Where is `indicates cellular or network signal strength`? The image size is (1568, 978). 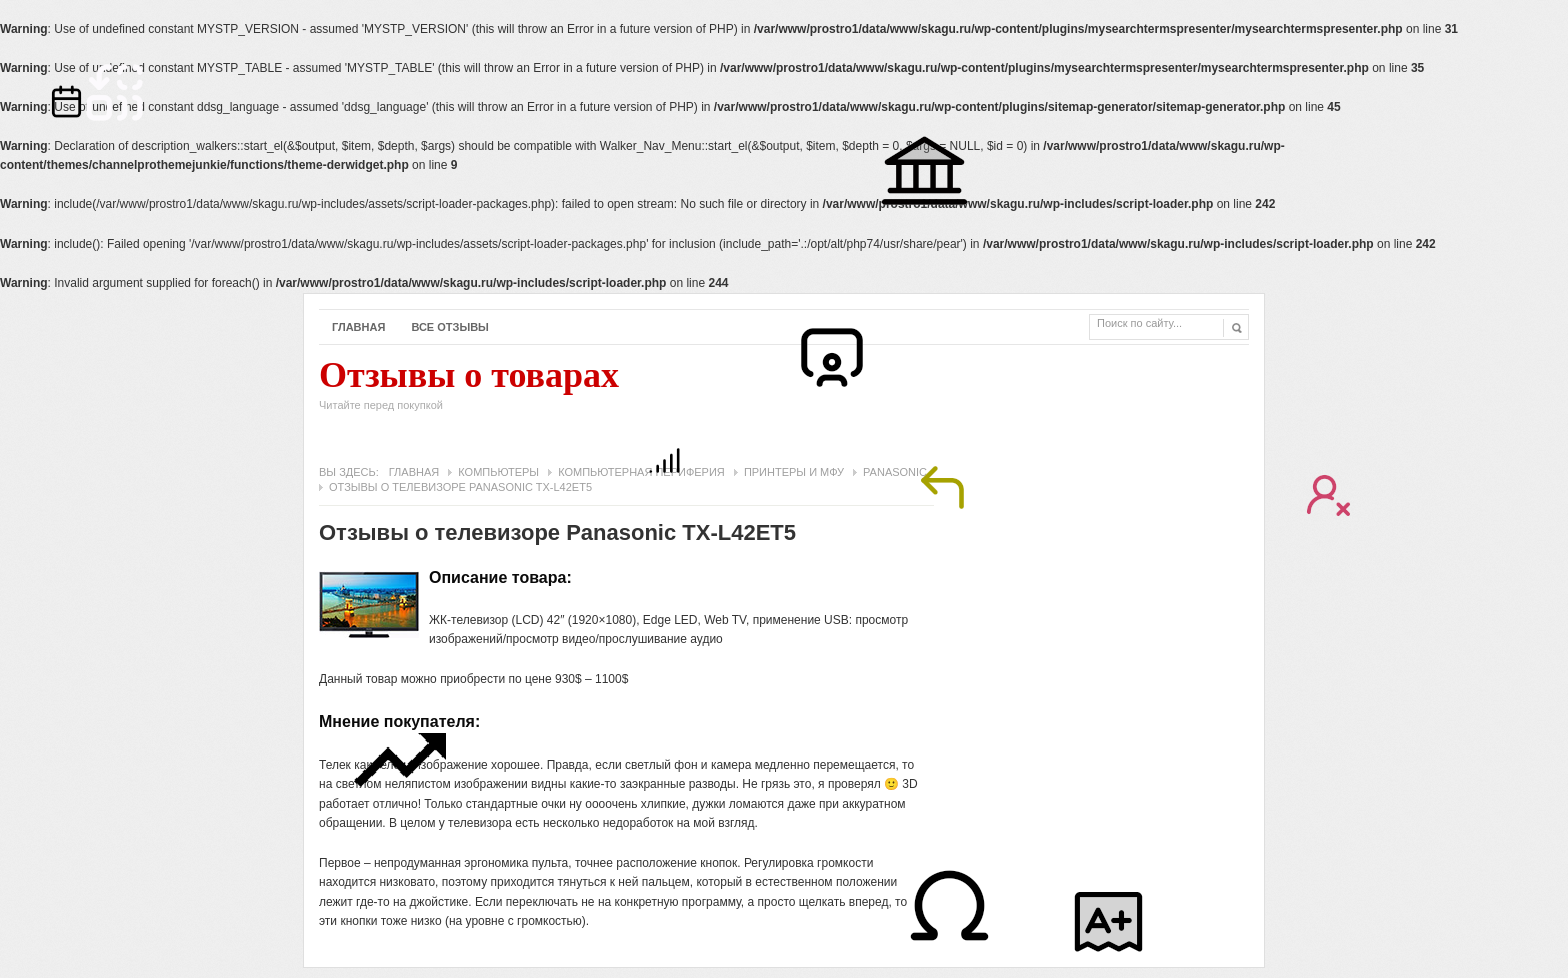 indicates cellular or network signal strength is located at coordinates (664, 460).